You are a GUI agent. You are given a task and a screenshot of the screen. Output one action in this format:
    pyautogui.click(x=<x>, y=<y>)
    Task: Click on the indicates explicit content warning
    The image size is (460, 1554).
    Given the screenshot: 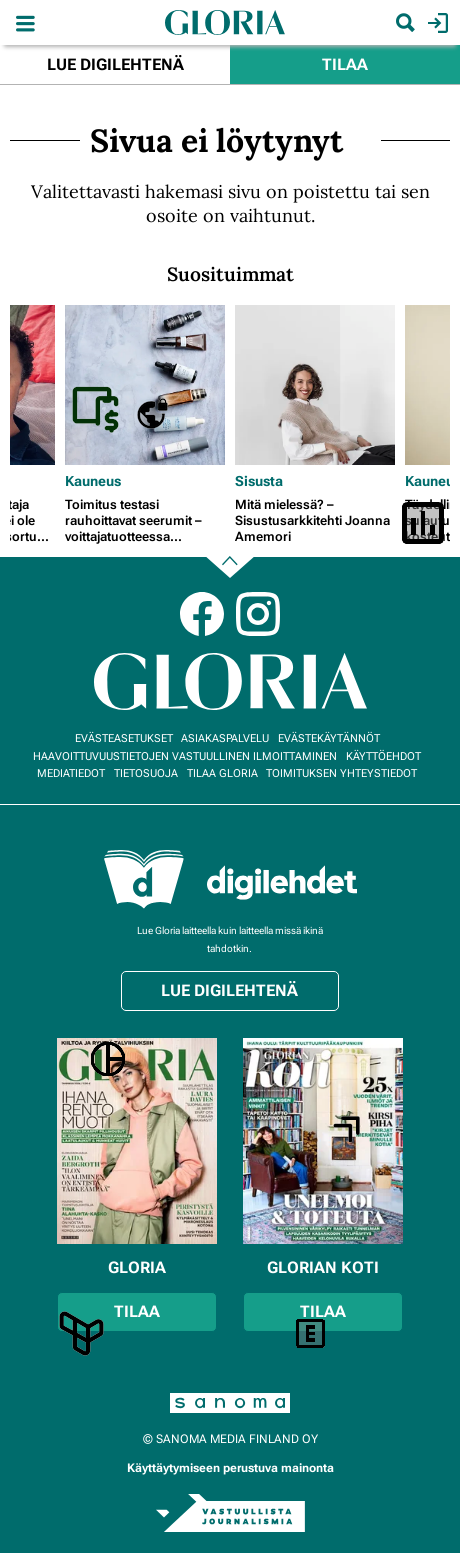 What is the action you would take?
    pyautogui.click(x=310, y=1333)
    